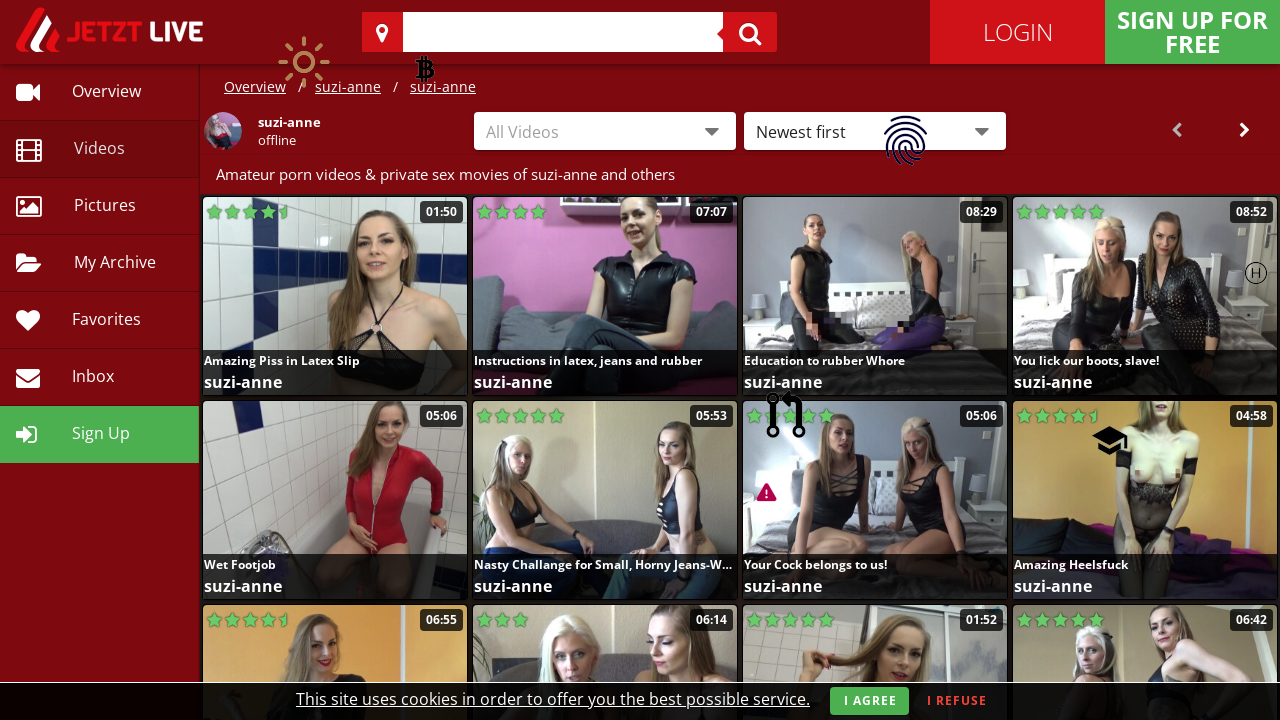 The image size is (1280, 720). What do you see at coordinates (1256, 273) in the screenshot?
I see `indicates a hospital or helipad location` at bounding box center [1256, 273].